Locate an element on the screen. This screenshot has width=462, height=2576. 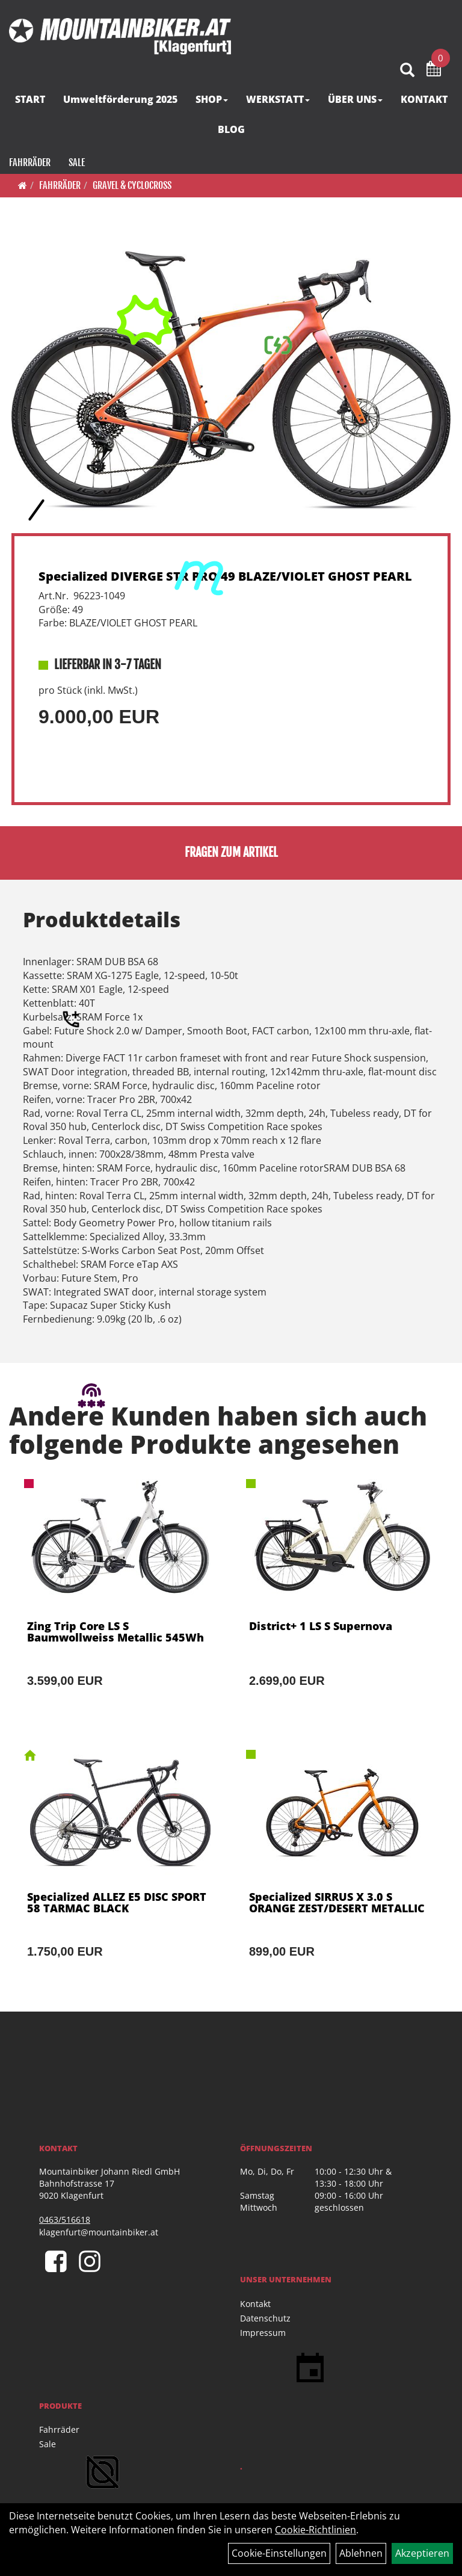
tumble dry not allowed is located at coordinates (102, 2472).